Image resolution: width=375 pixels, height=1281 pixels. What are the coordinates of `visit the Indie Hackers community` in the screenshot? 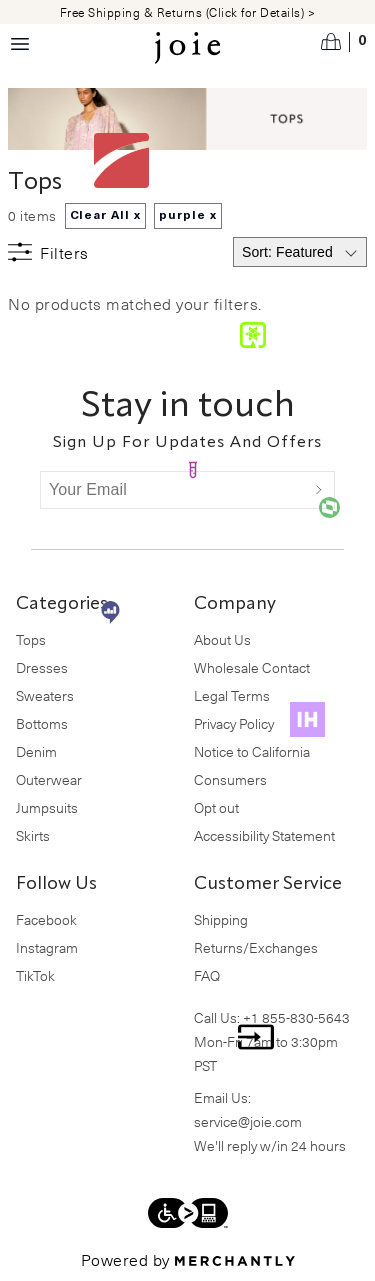 It's located at (307, 719).